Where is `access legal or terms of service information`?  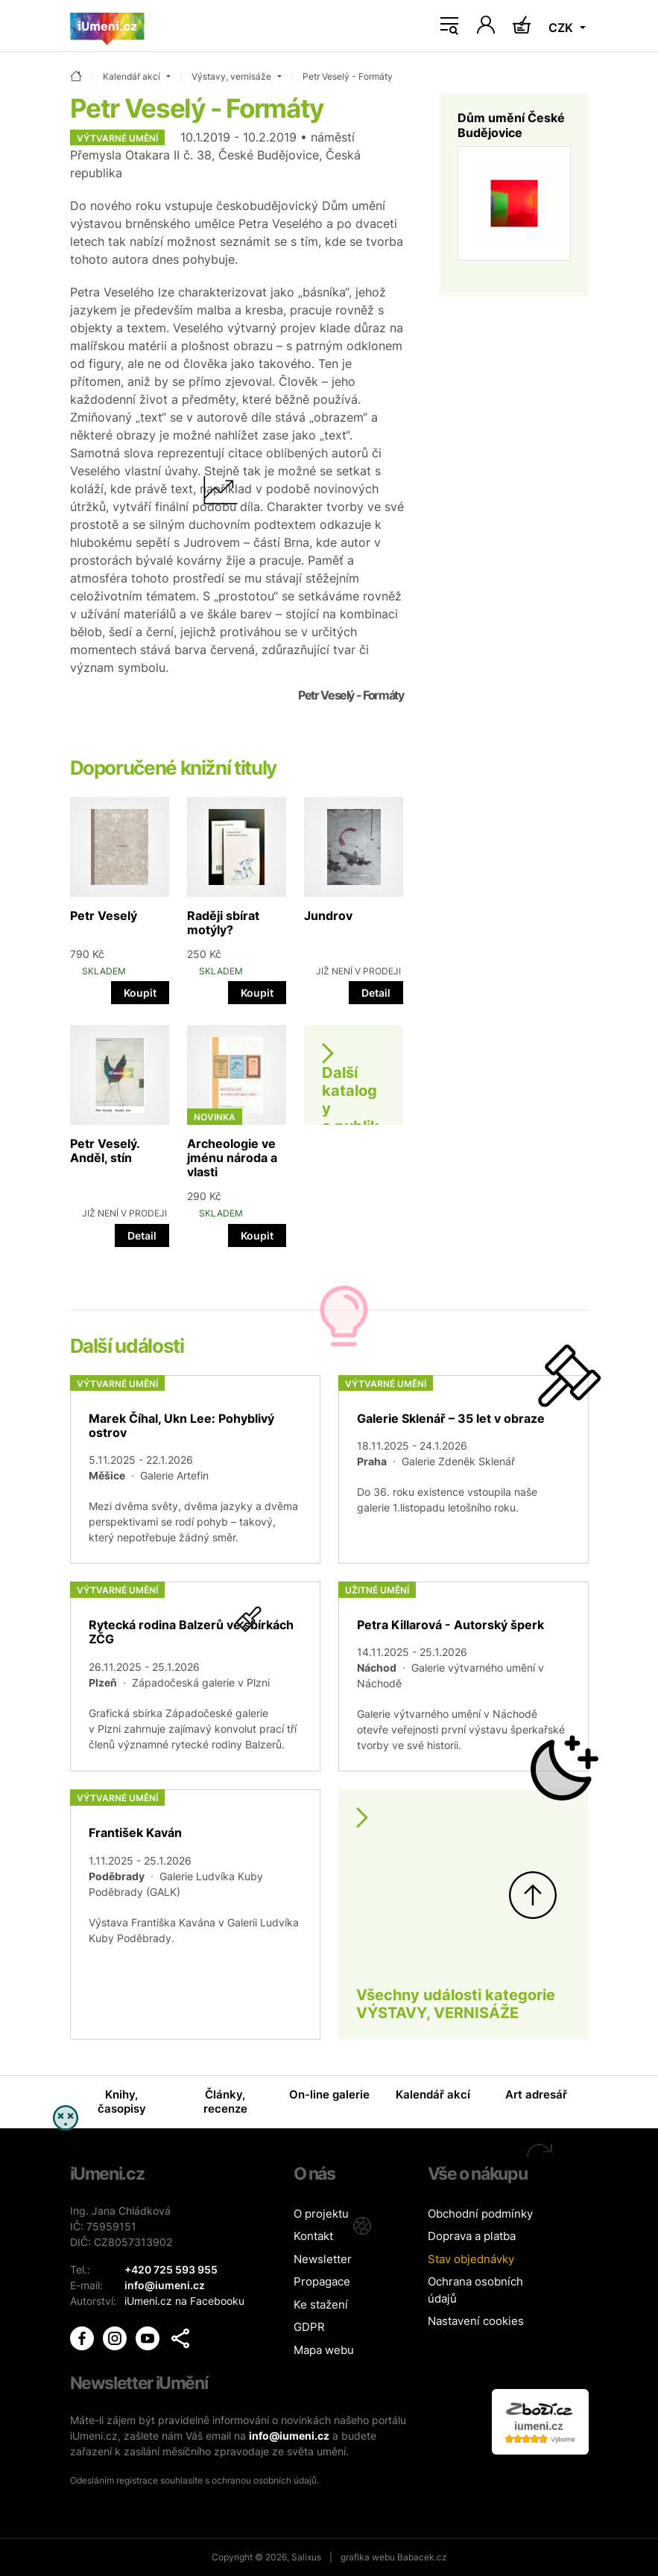
access legal or terms of service information is located at coordinates (567, 1378).